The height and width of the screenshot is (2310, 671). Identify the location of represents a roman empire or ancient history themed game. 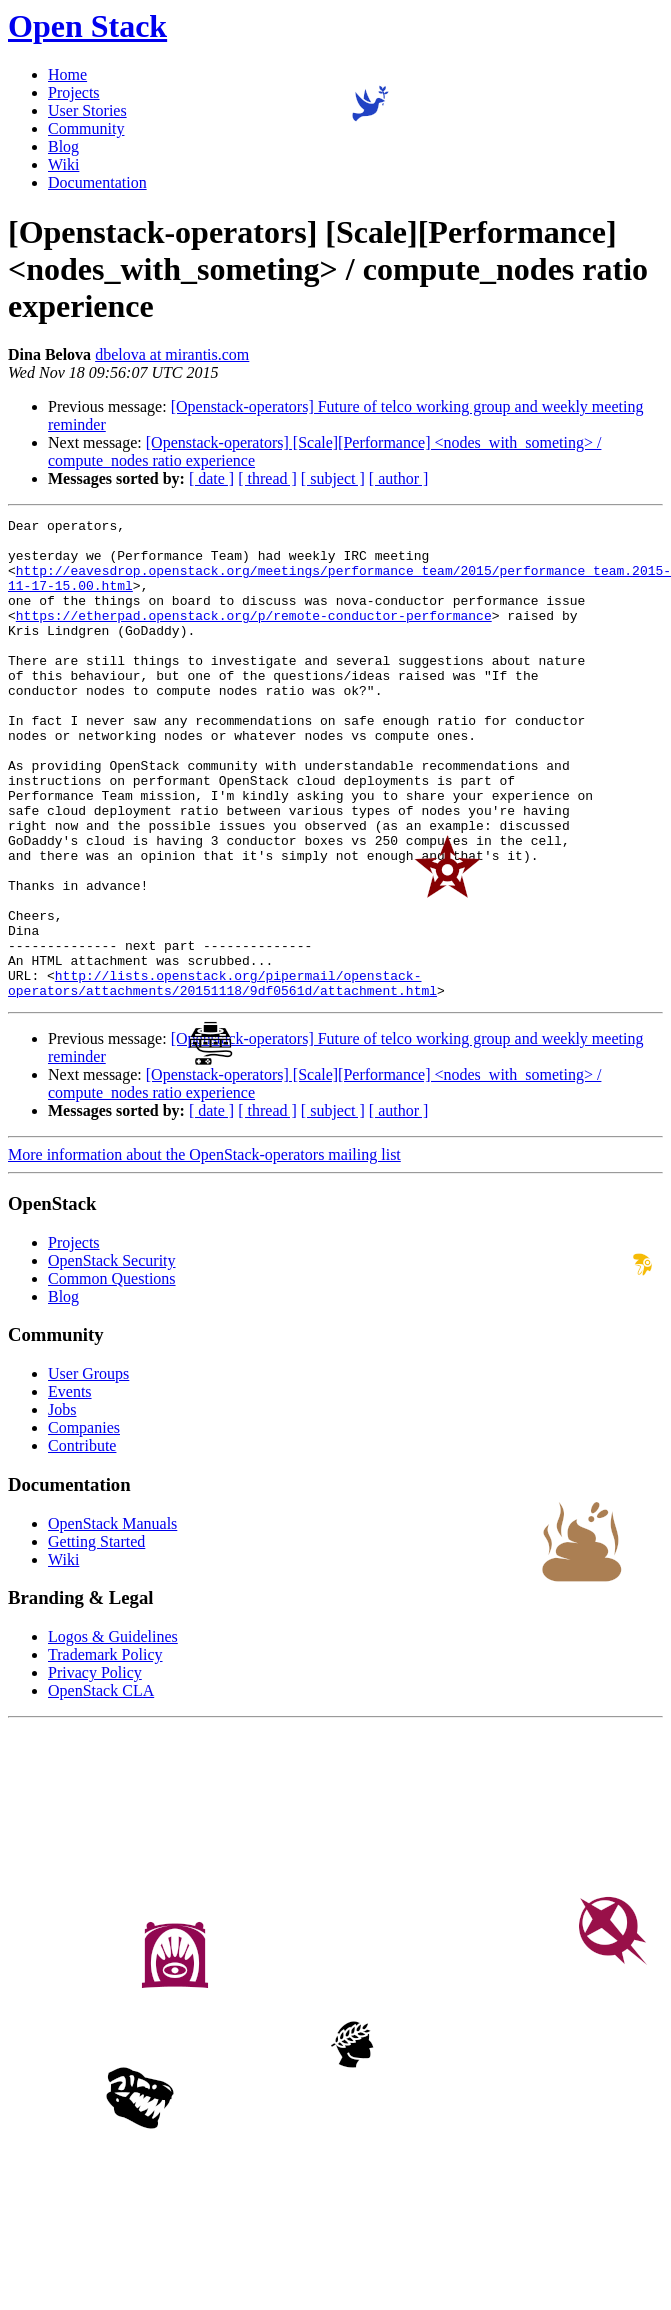
(353, 2044).